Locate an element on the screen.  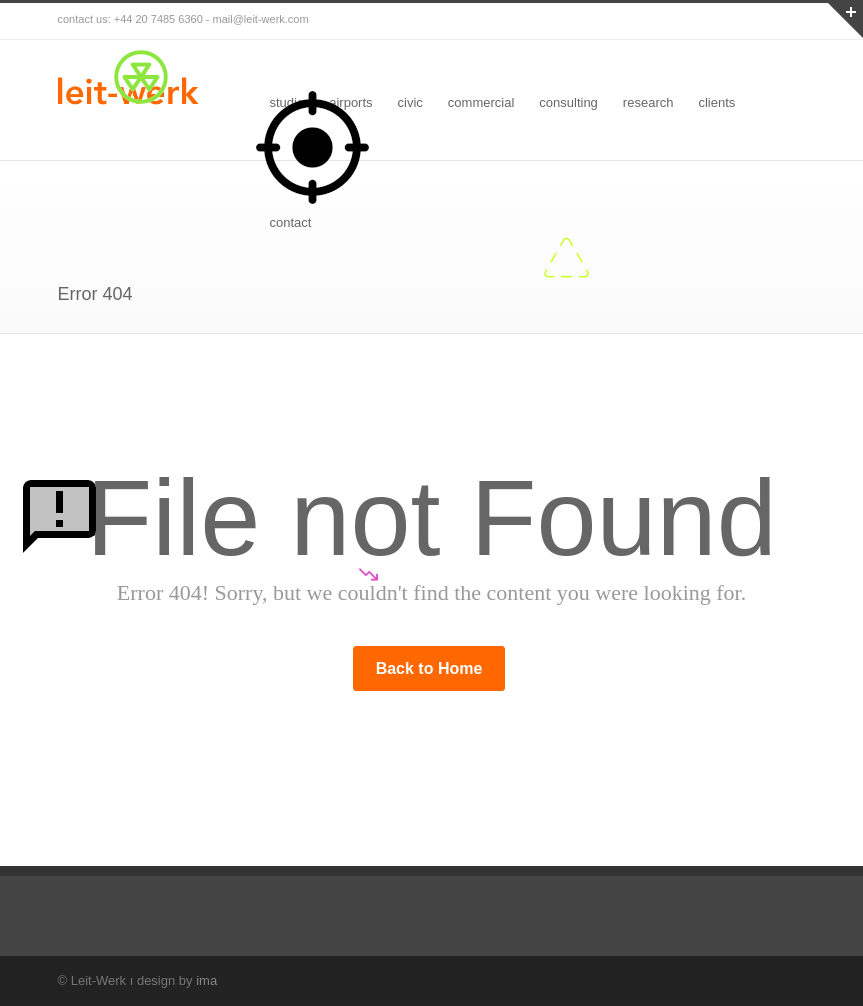
view important announcements or alerts is located at coordinates (59, 516).